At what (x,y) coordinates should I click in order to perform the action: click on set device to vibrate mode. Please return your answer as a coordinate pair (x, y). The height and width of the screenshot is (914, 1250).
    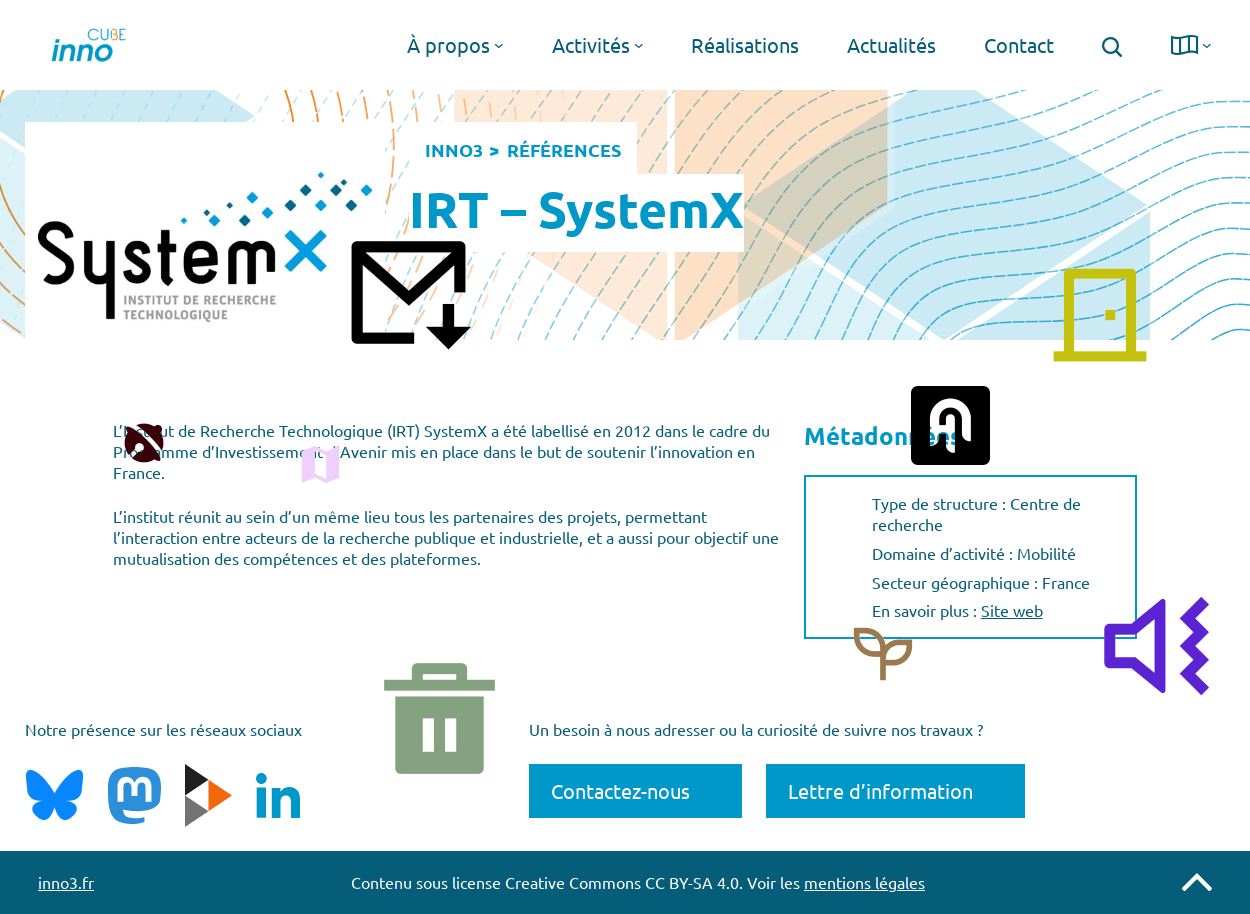
    Looking at the image, I should click on (1160, 646).